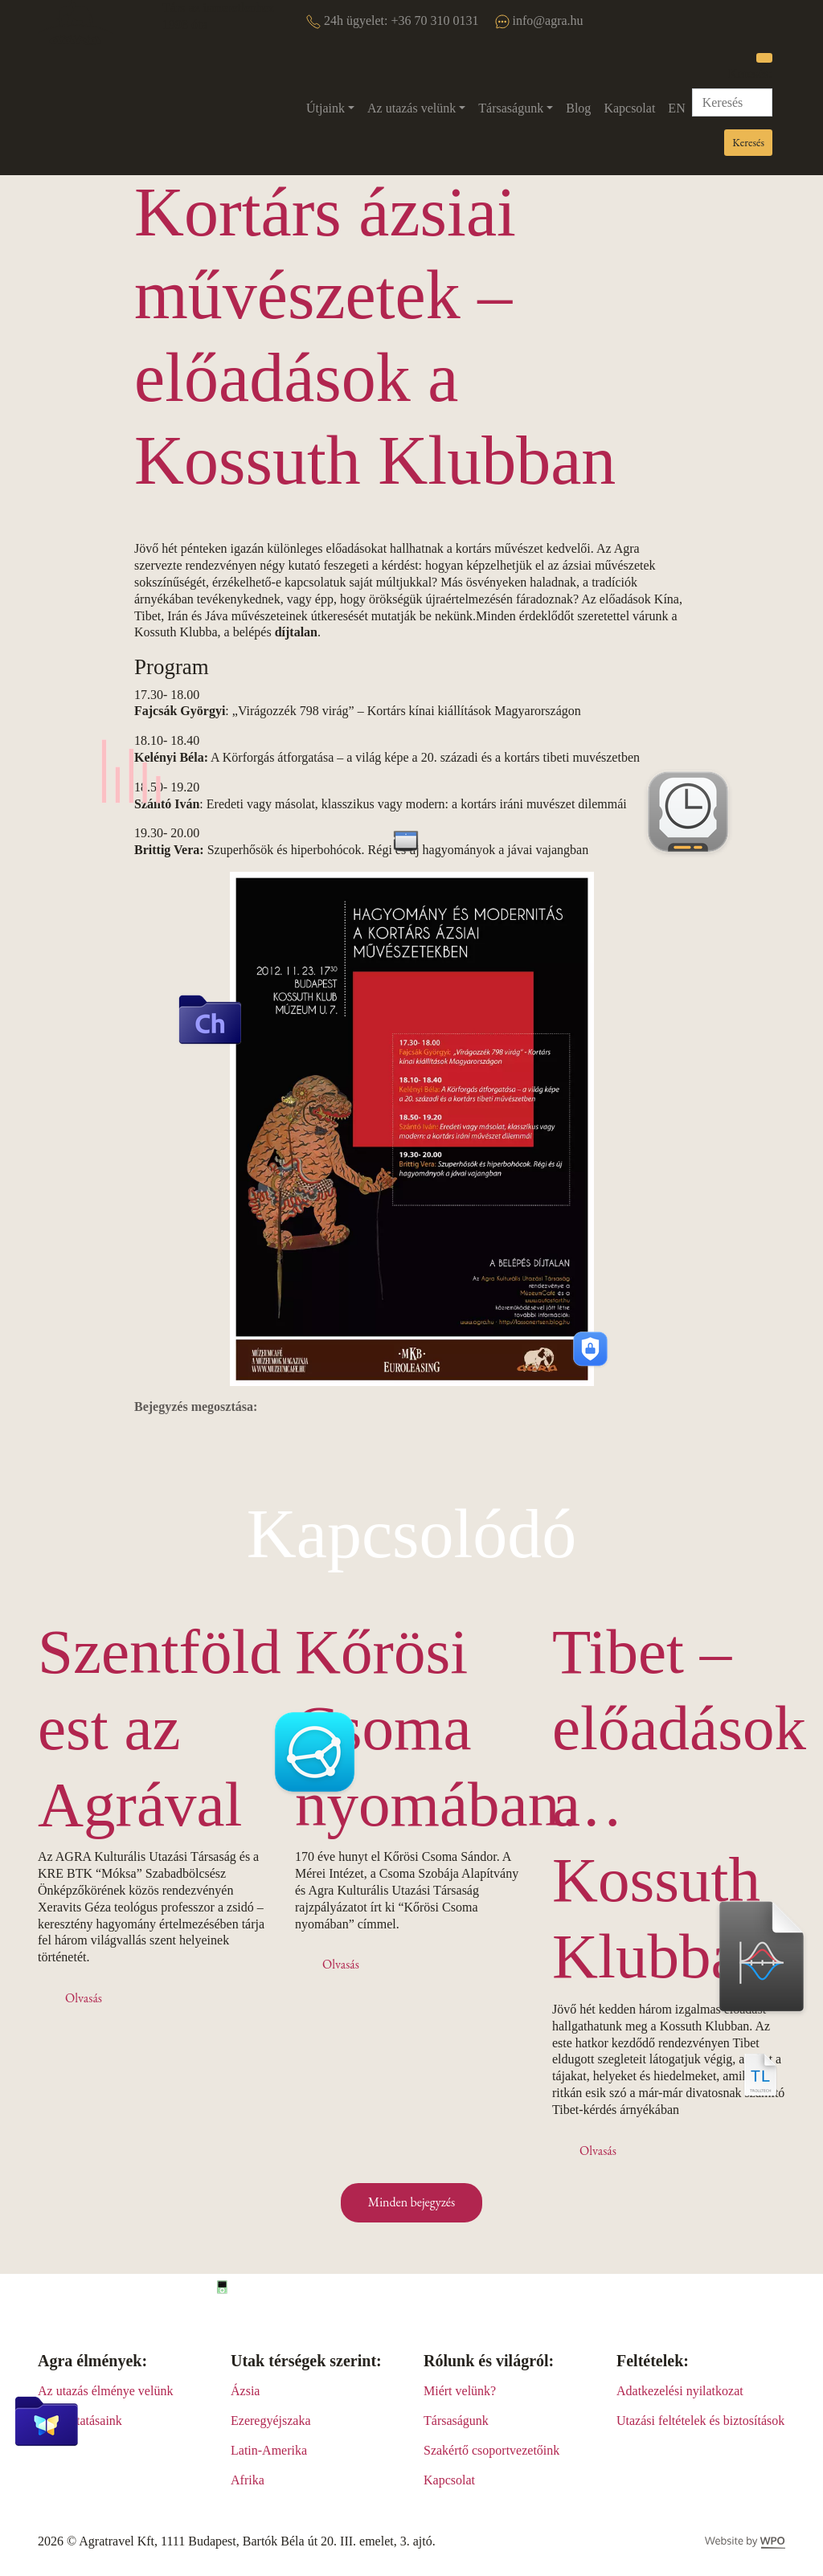  Describe the element at coordinates (210, 1021) in the screenshot. I see `open adobe character animator project folder` at that location.